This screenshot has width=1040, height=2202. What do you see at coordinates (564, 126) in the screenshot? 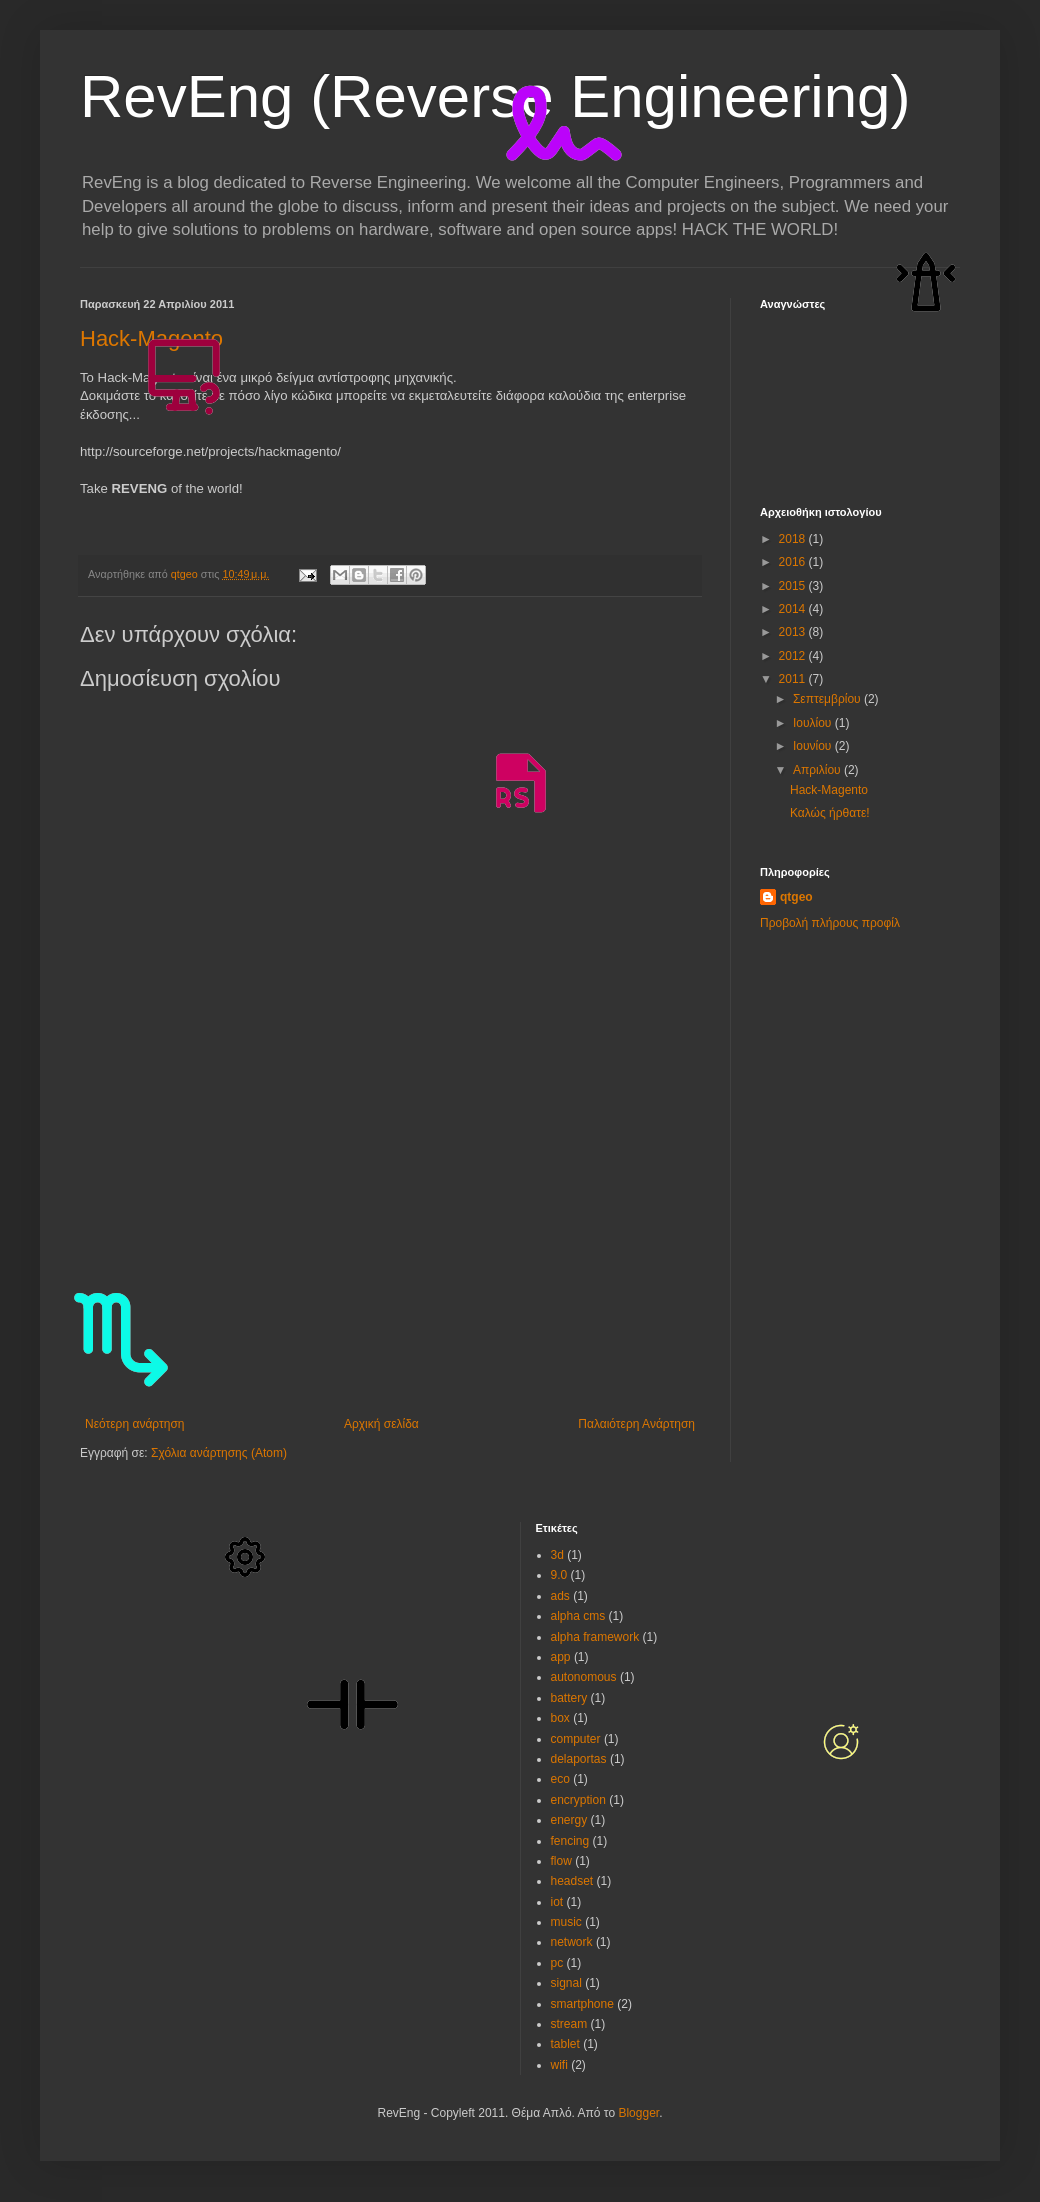
I see `add your signature to a document` at bounding box center [564, 126].